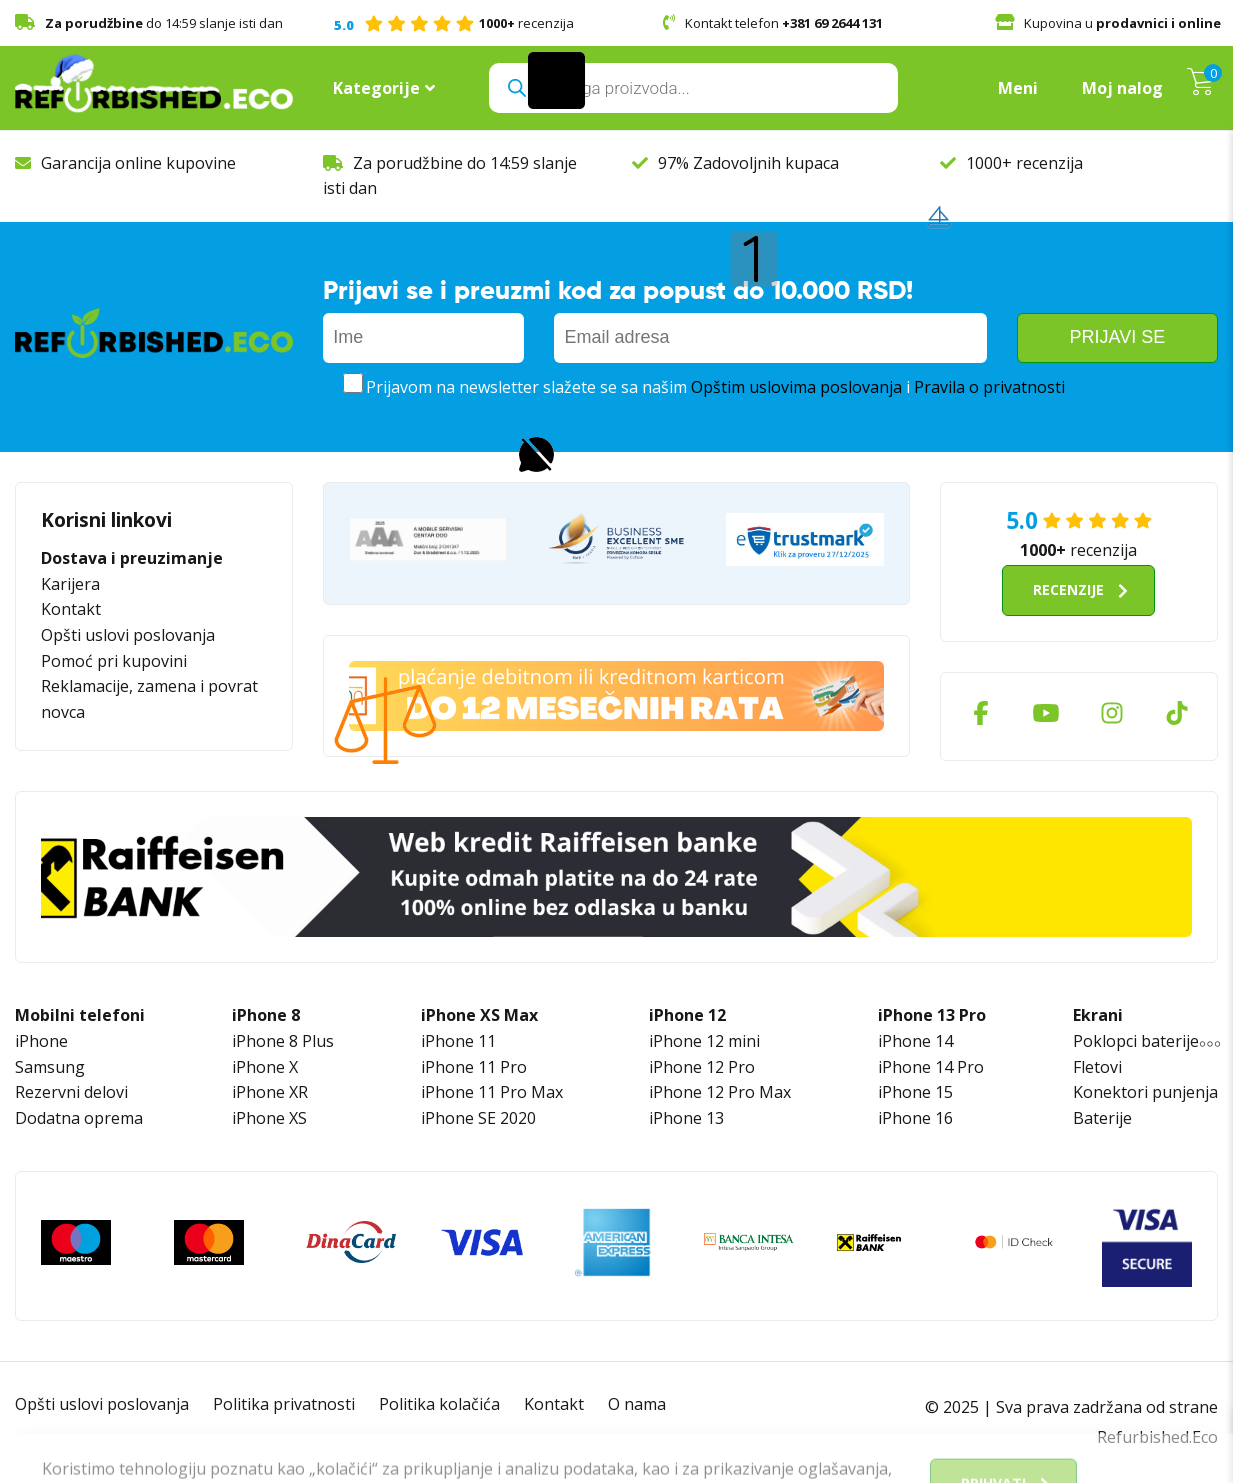 The height and width of the screenshot is (1483, 1233). Describe the element at coordinates (536, 454) in the screenshot. I see `mute or disable chat notifications` at that location.